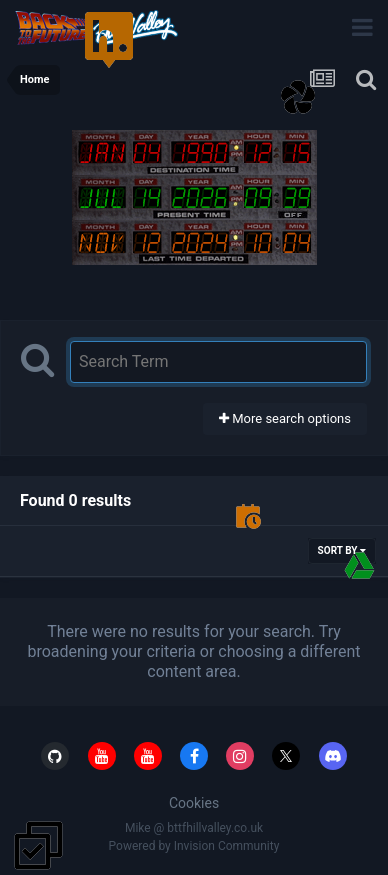 The width and height of the screenshot is (388, 875). Describe the element at coordinates (298, 97) in the screenshot. I see `open immich photo management app` at that location.